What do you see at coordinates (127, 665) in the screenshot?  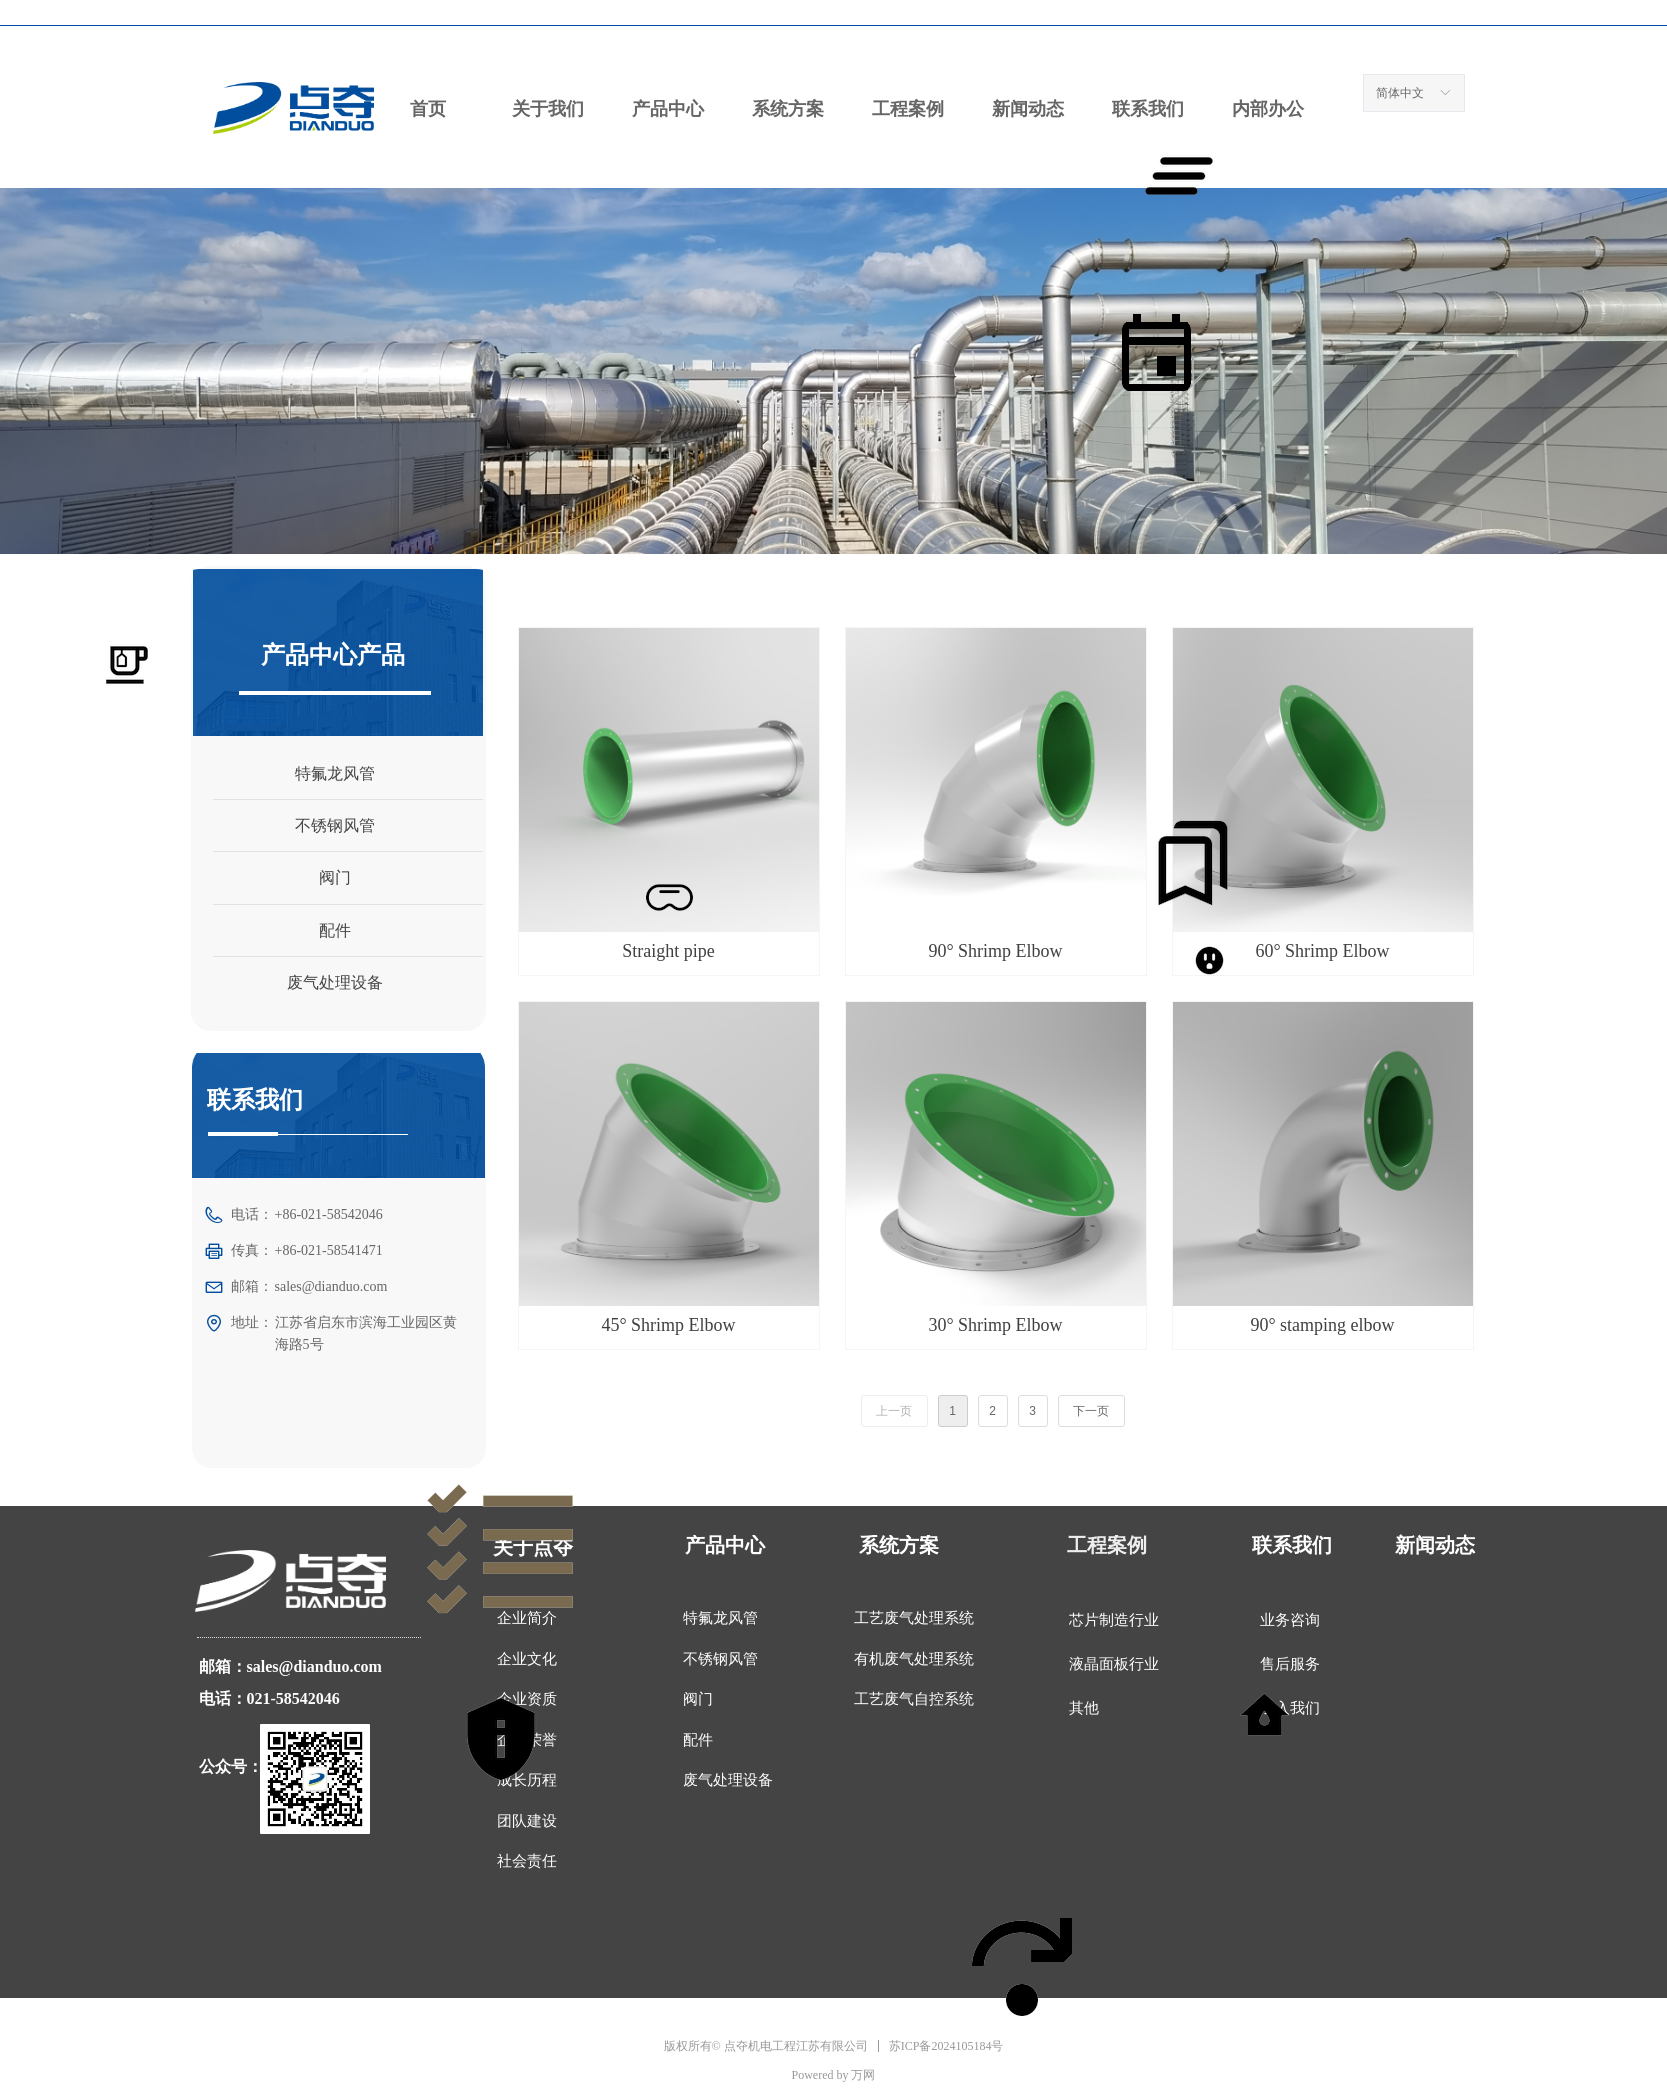 I see `access food and beverage emoji category` at bounding box center [127, 665].